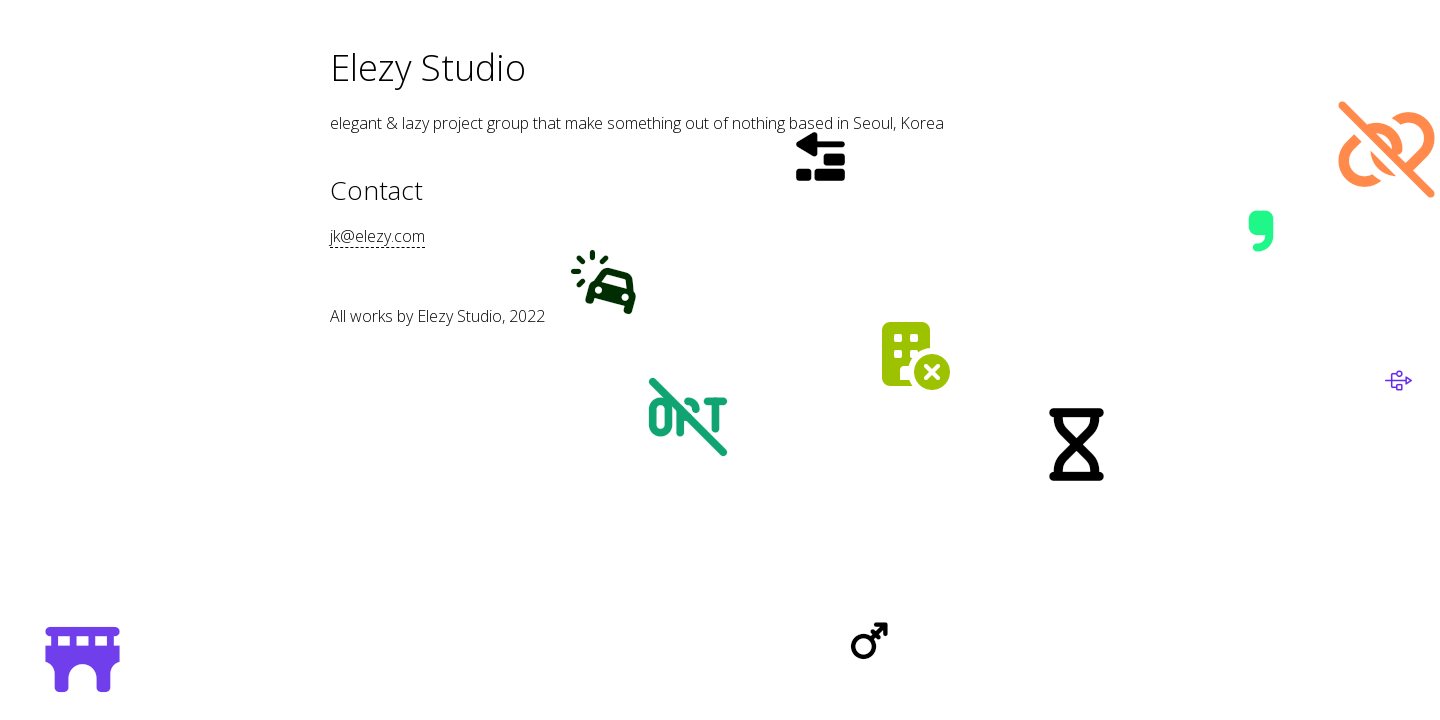 The height and width of the screenshot is (720, 1440). What do you see at coordinates (688, 417) in the screenshot?
I see `http options method disabled or unavailable` at bounding box center [688, 417].